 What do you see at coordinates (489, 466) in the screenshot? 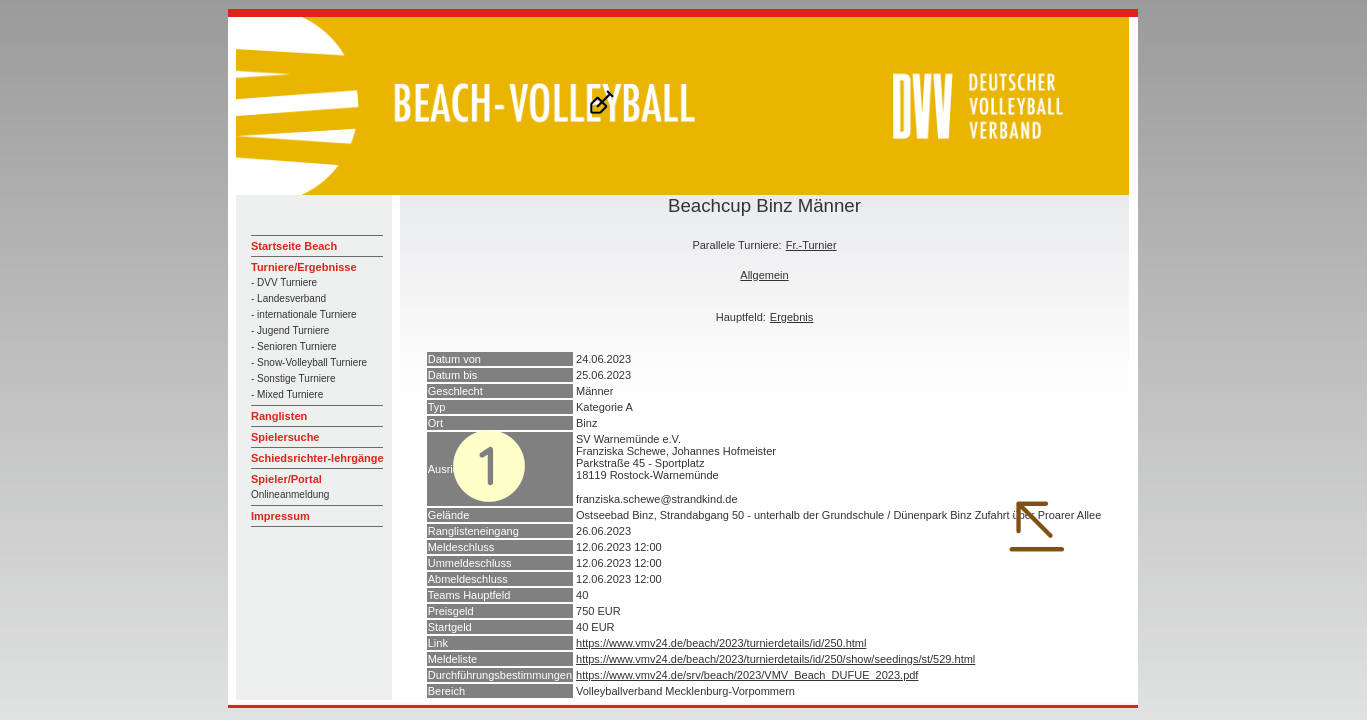
I see `indicates the first step in a process or sequence` at bounding box center [489, 466].